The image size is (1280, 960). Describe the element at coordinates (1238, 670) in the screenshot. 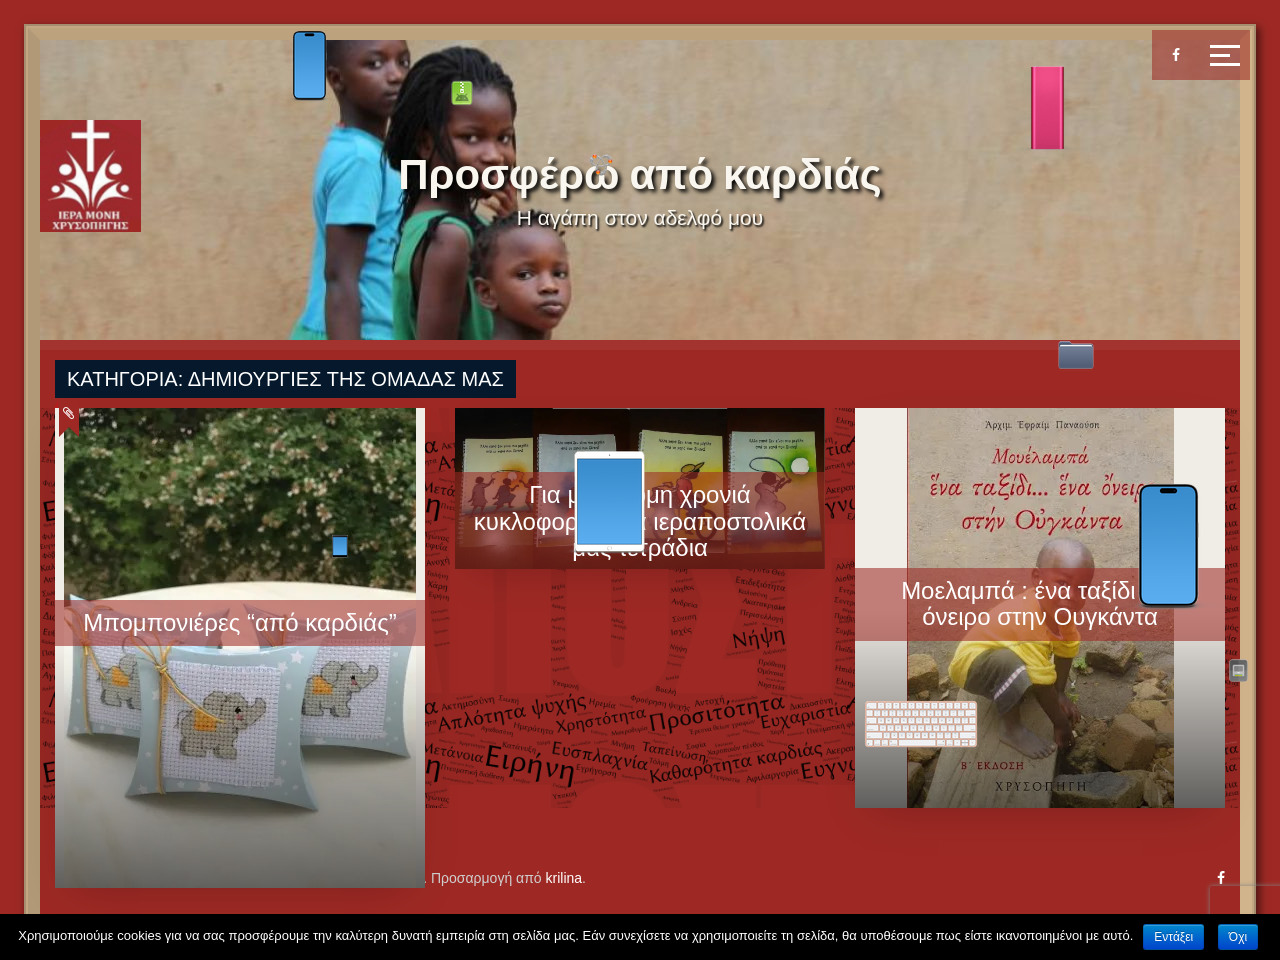

I see `NES game ROM file` at that location.